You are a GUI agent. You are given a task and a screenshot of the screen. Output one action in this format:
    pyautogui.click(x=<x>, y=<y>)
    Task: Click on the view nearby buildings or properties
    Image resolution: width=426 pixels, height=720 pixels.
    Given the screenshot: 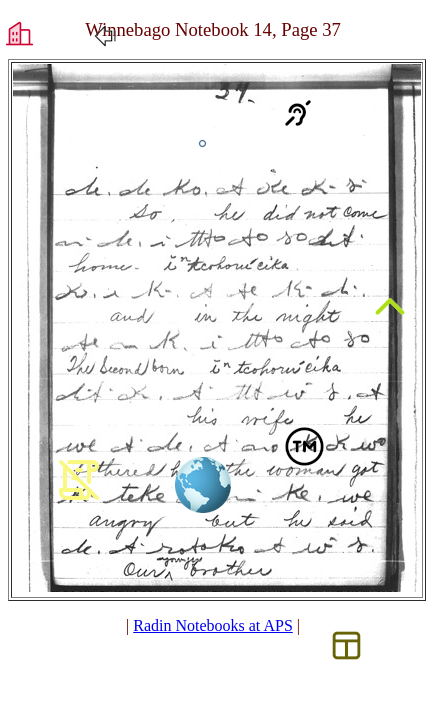 What is the action you would take?
    pyautogui.click(x=19, y=34)
    